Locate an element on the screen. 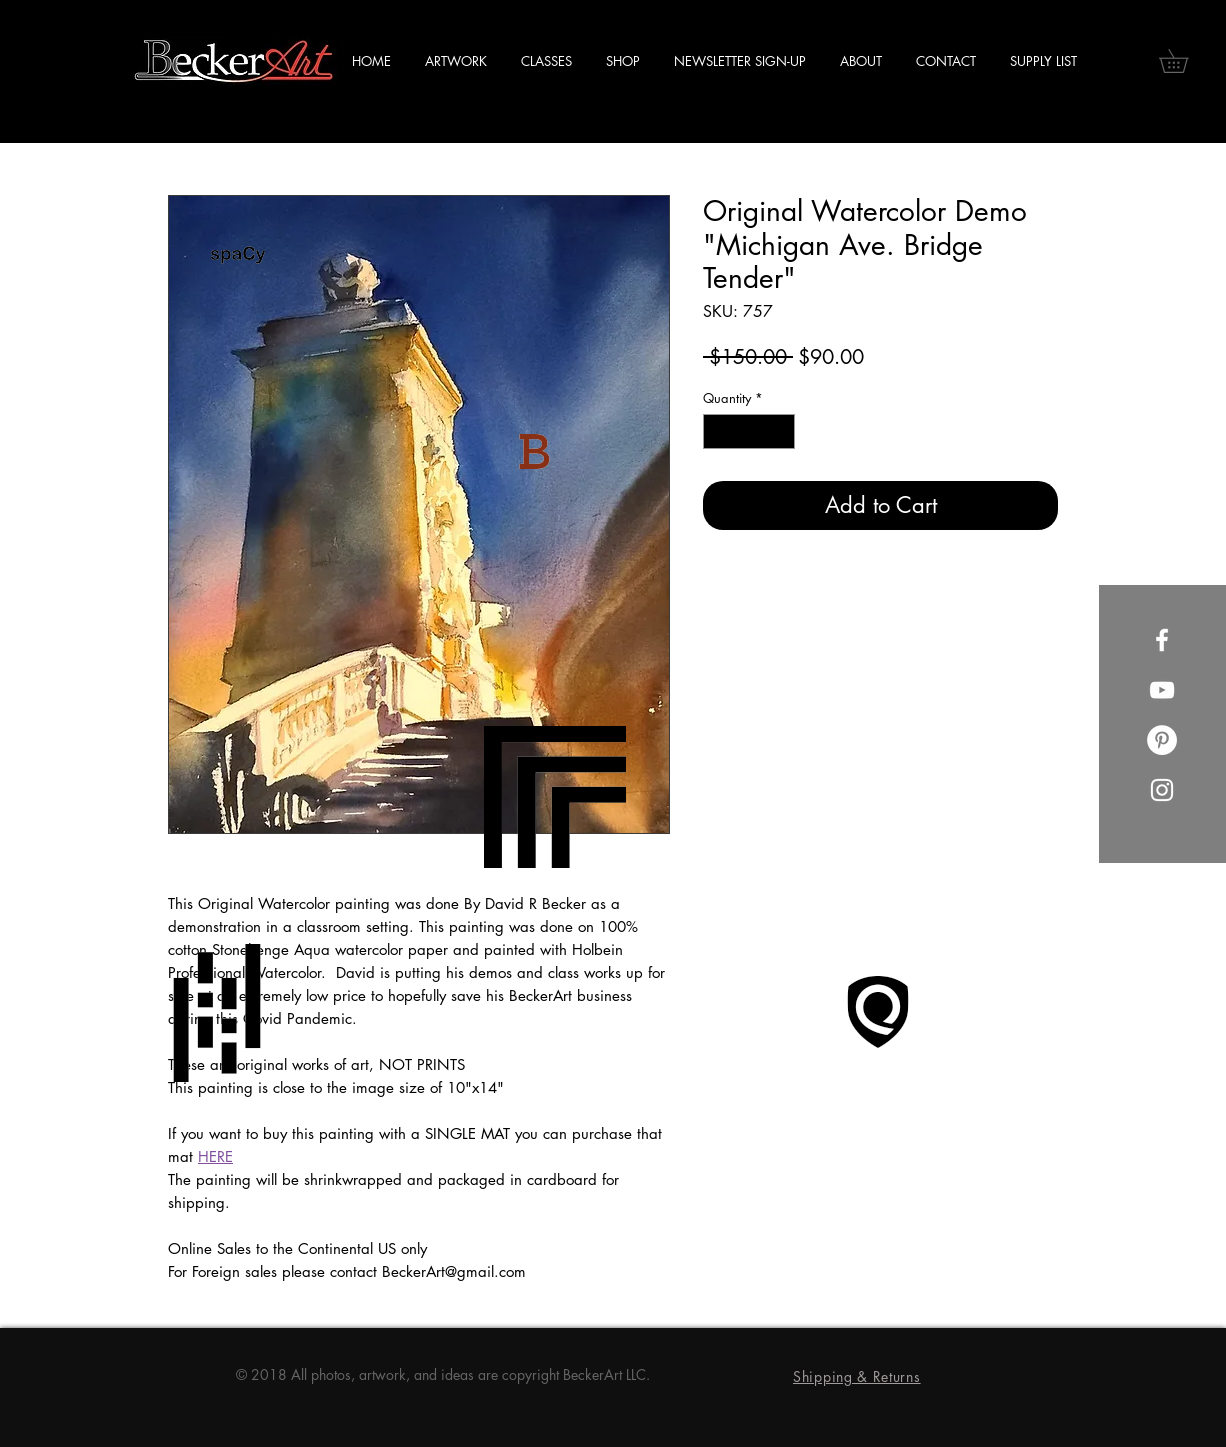 Image resolution: width=1226 pixels, height=1447 pixels. braintree payment gateway integration is located at coordinates (534, 451).